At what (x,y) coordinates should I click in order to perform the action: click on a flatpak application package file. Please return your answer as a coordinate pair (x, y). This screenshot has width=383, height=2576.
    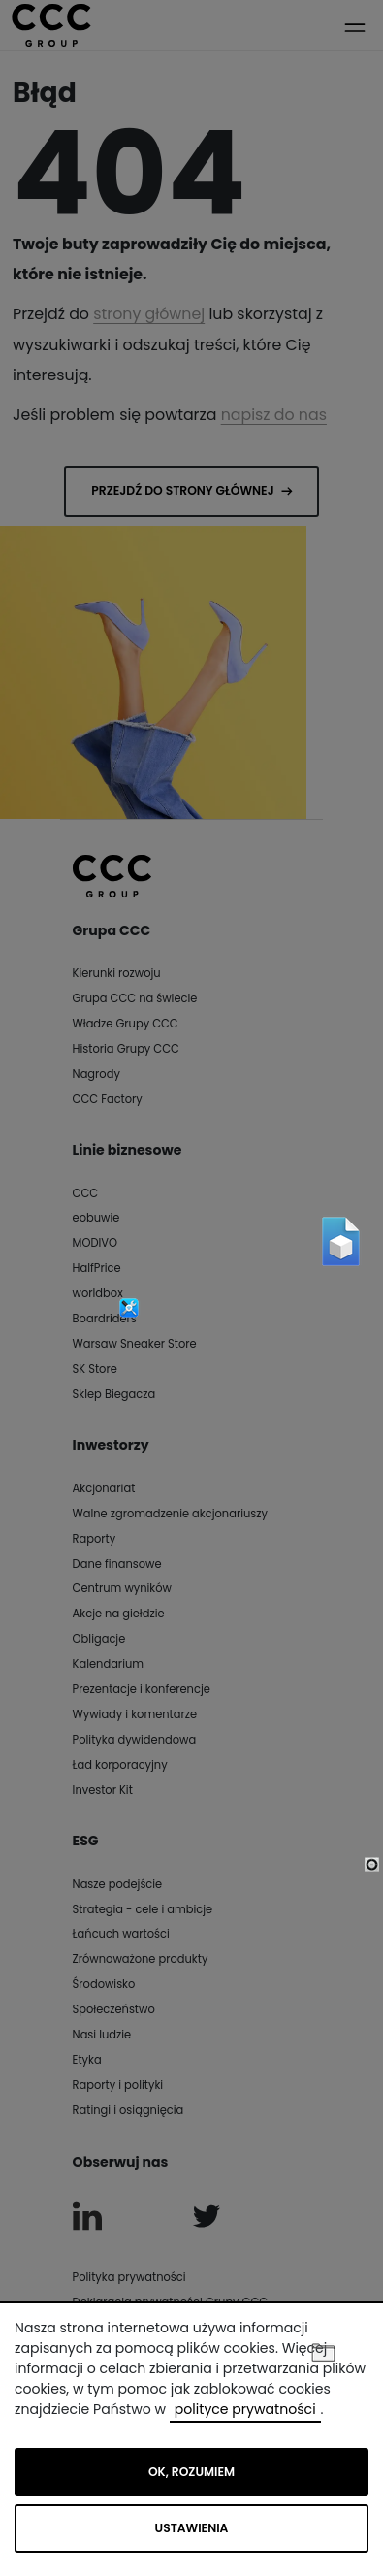
    Looking at the image, I should click on (340, 1241).